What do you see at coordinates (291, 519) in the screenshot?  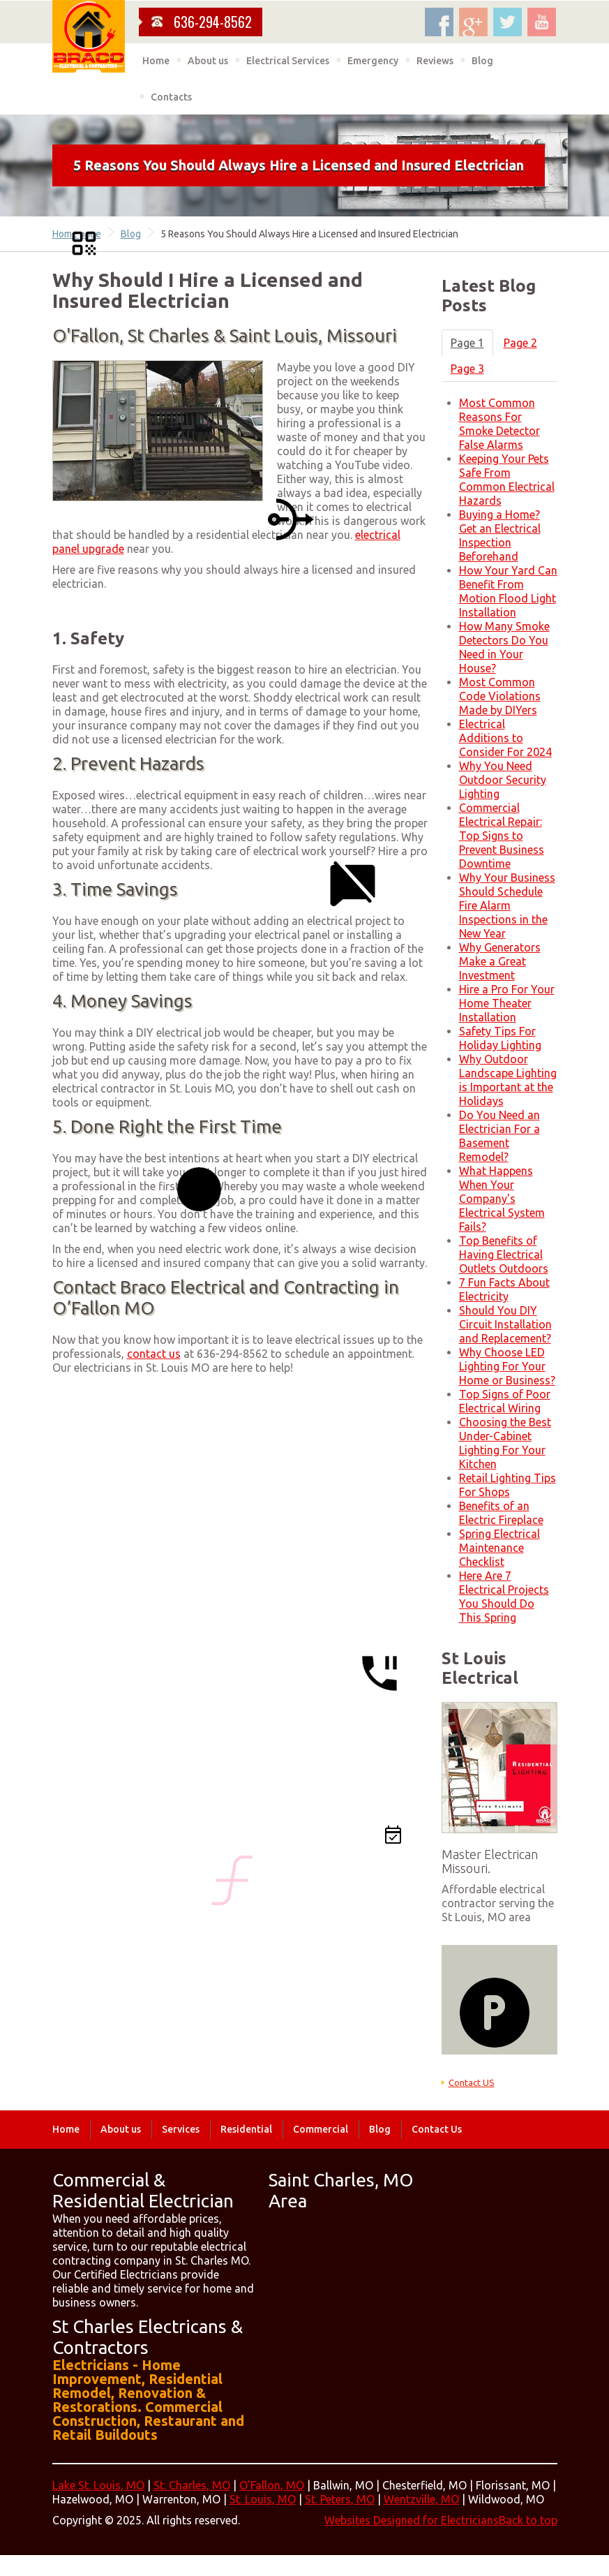 I see `network address translation settings` at bounding box center [291, 519].